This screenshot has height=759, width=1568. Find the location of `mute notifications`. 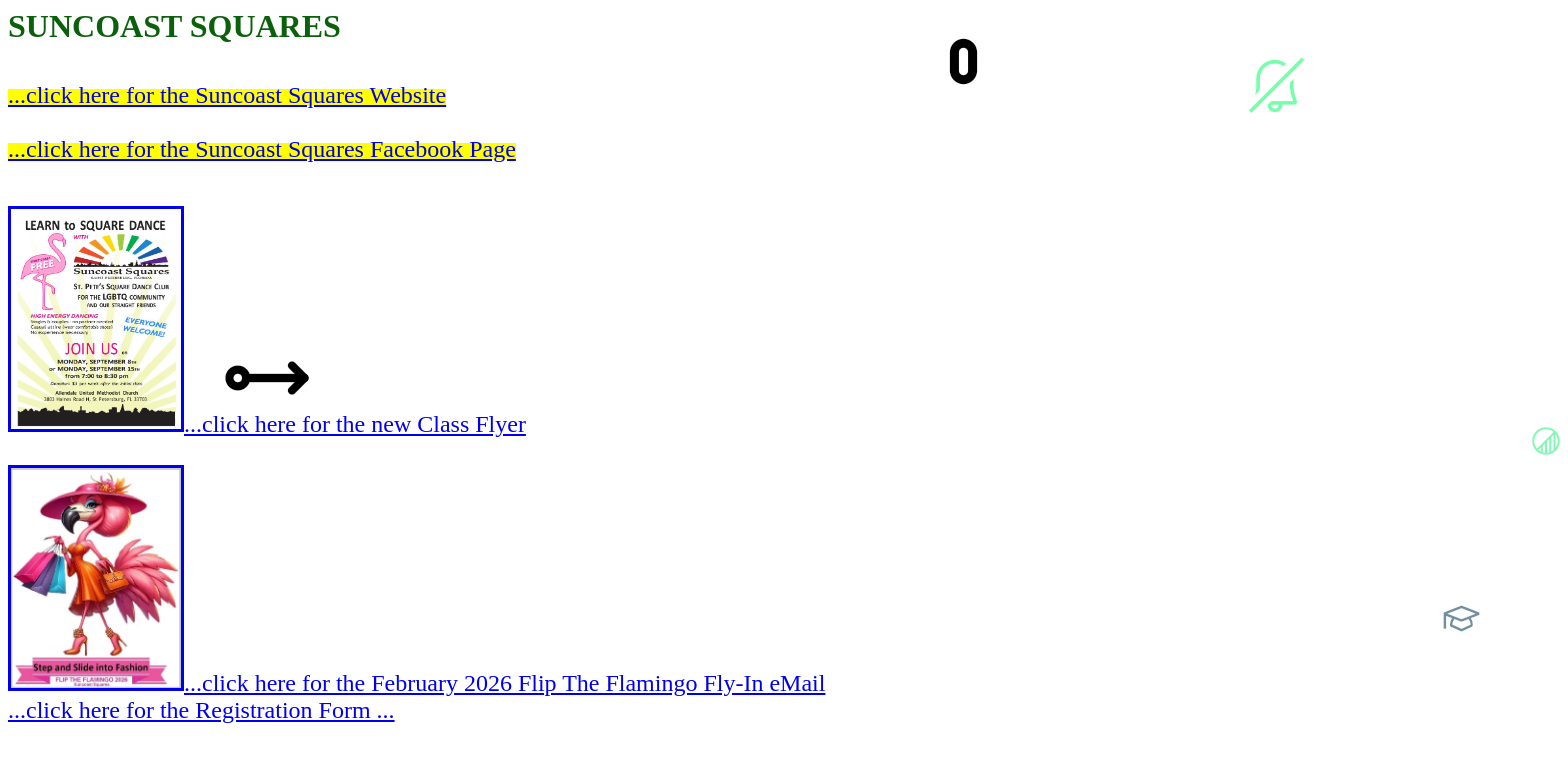

mute notifications is located at coordinates (1275, 86).